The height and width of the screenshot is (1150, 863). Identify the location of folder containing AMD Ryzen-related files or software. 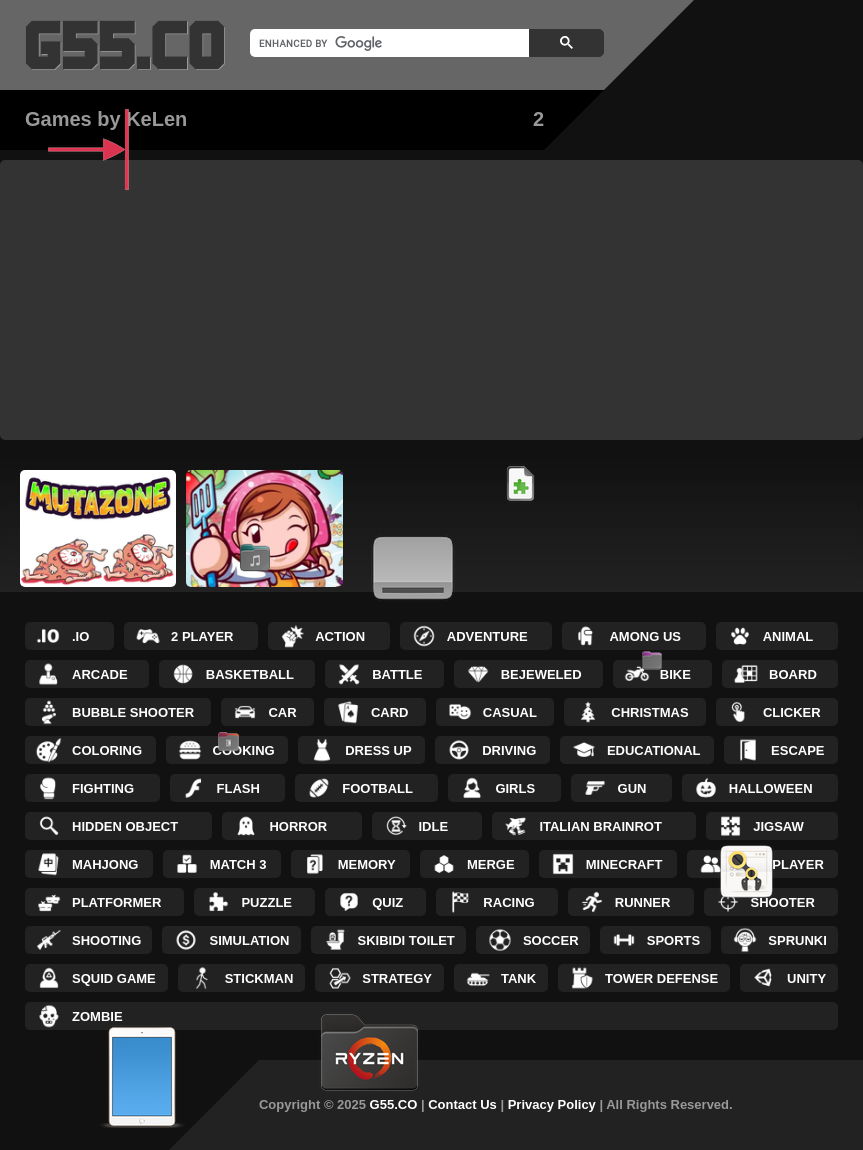
(369, 1055).